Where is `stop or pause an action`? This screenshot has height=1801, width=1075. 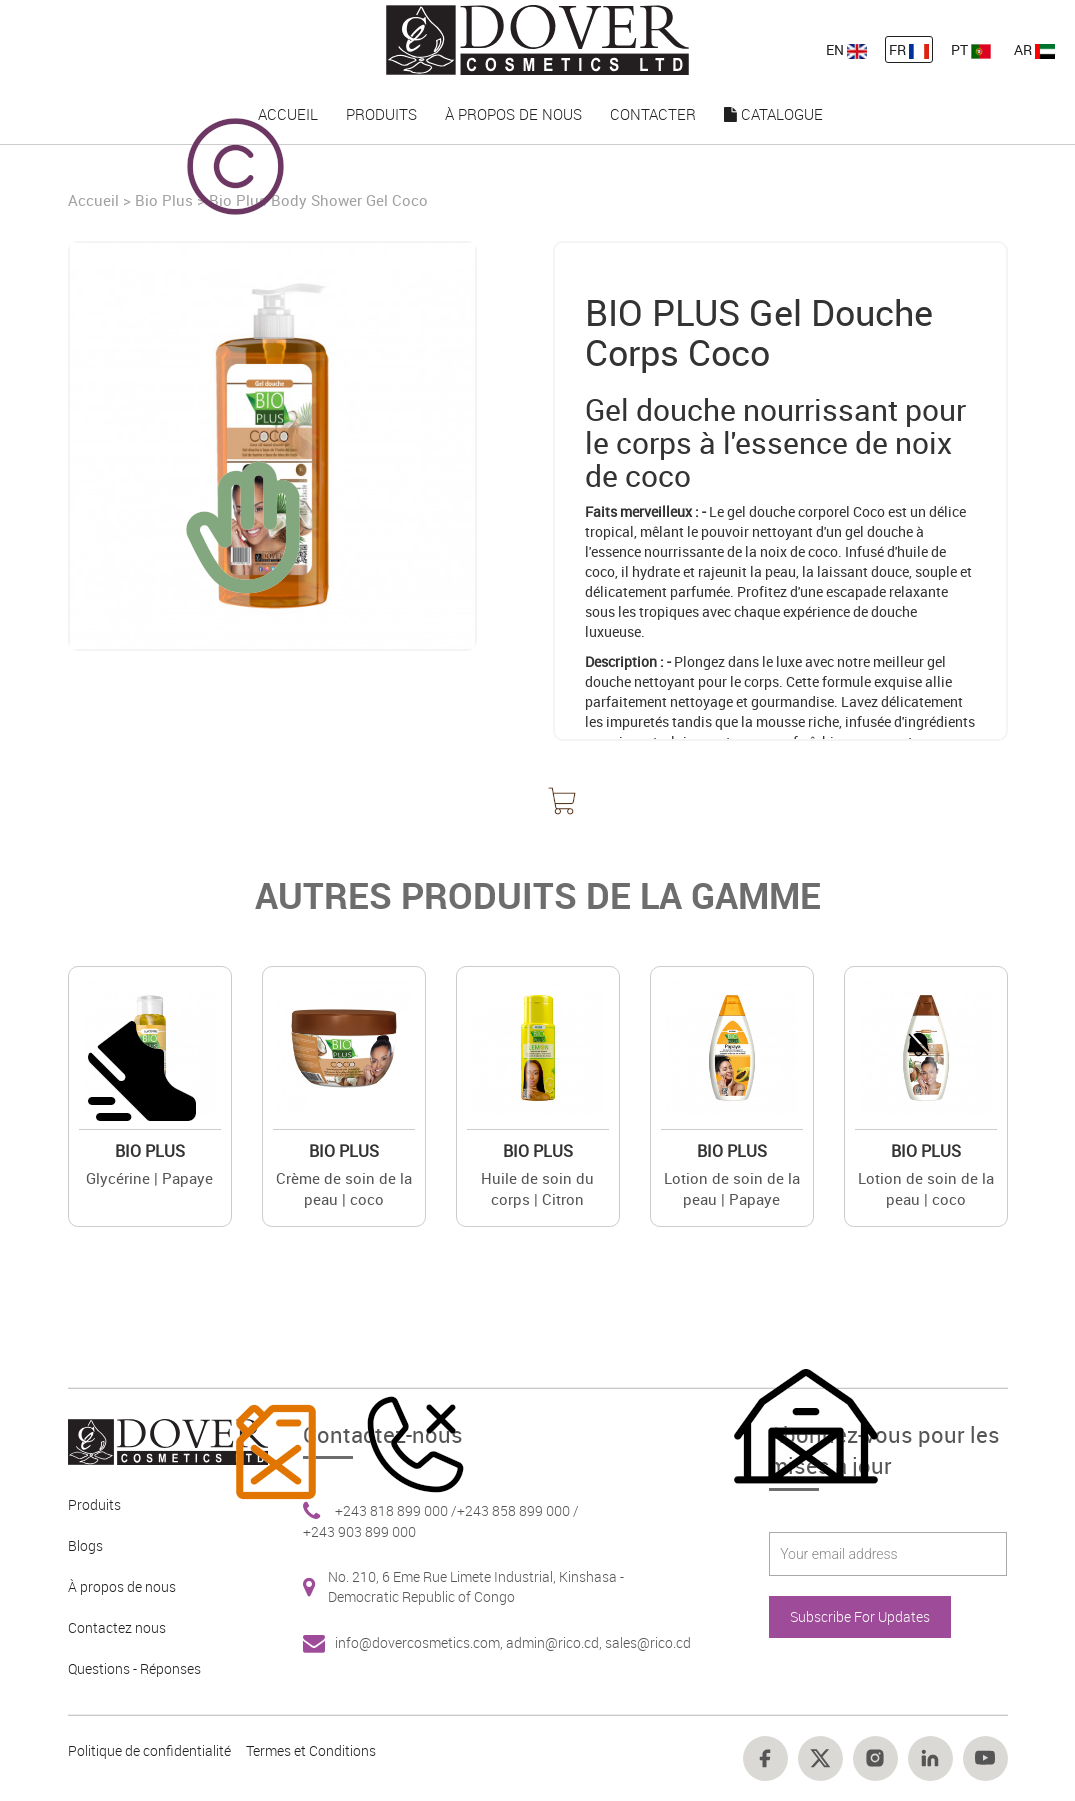
stop or pause an action is located at coordinates (247, 527).